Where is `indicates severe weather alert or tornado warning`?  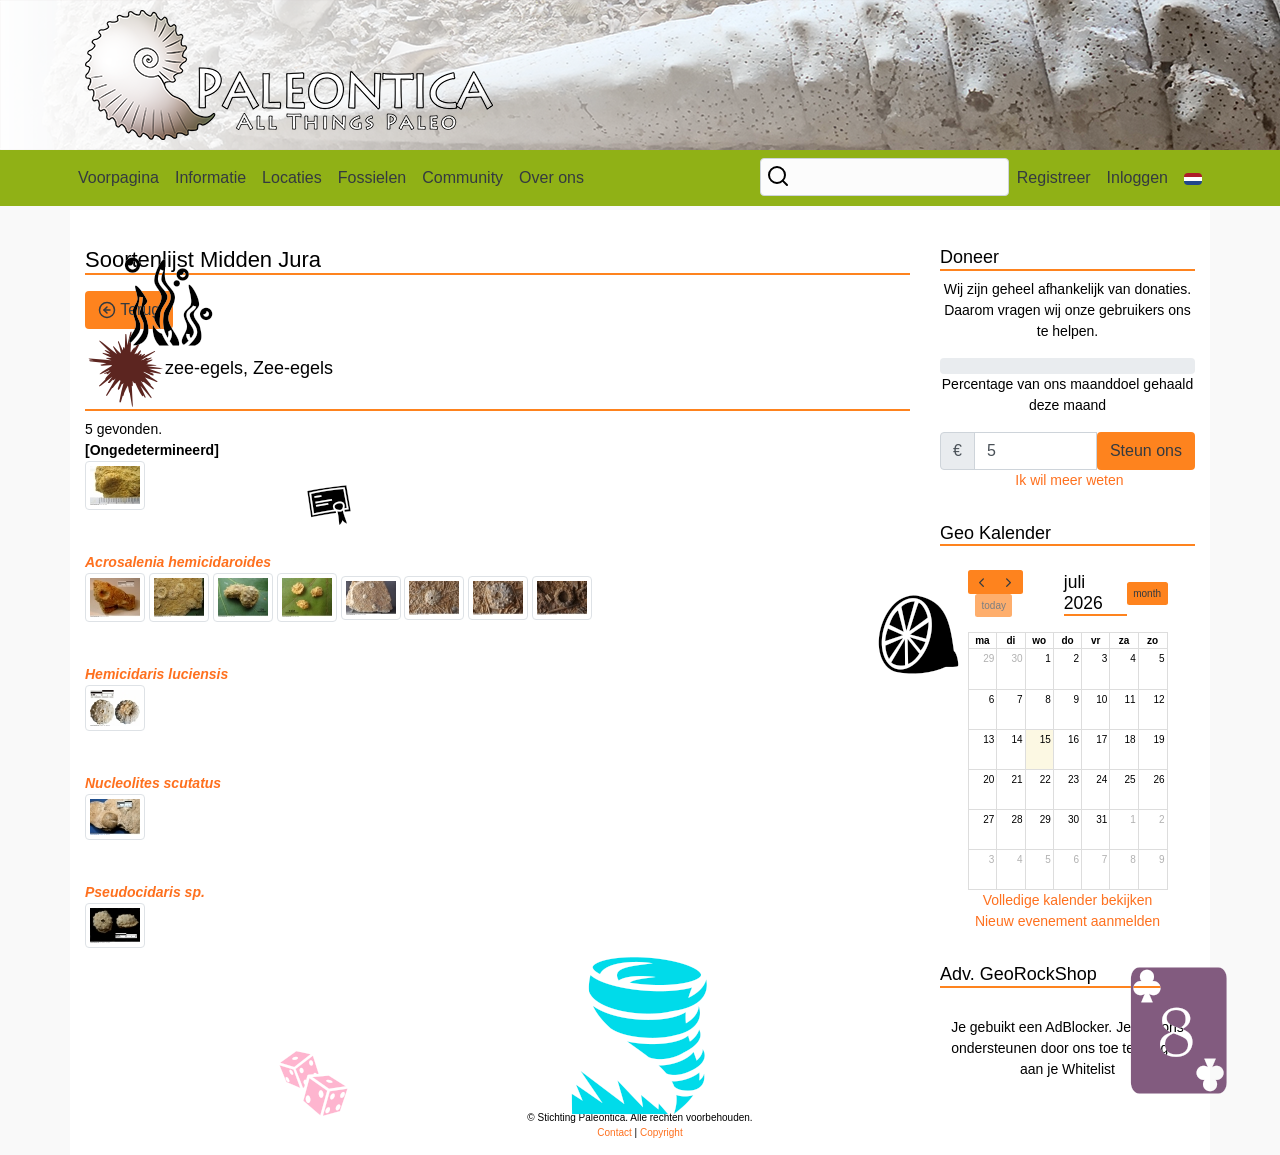 indicates severe weather alert or tornado warning is located at coordinates (650, 1035).